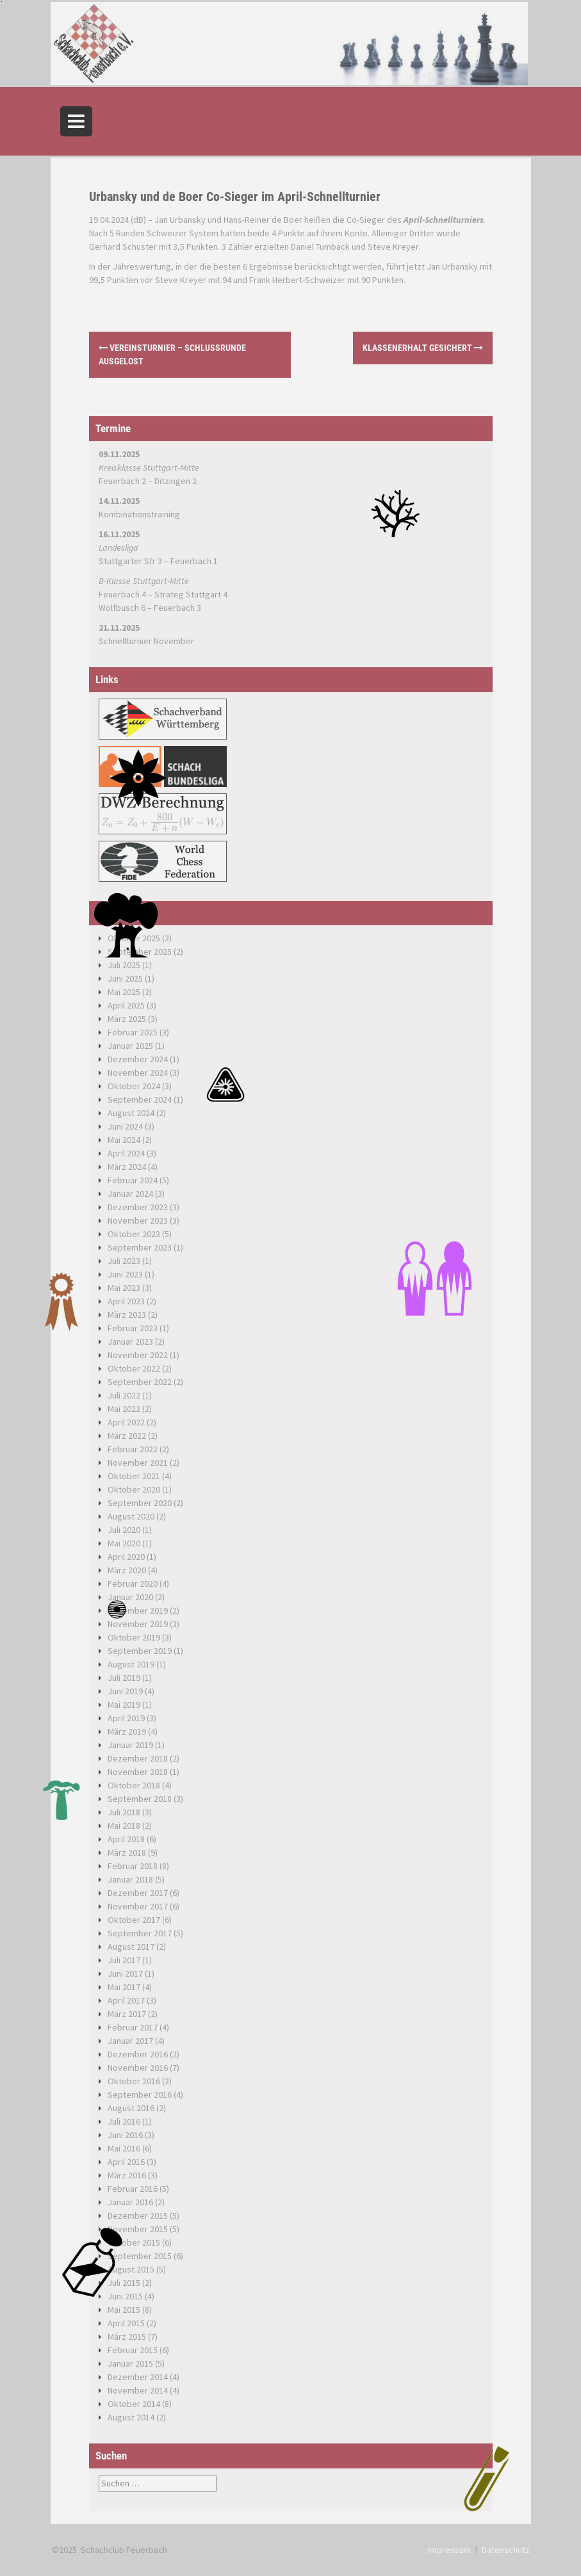 Image resolution: width=581 pixels, height=2576 pixels. Describe the element at coordinates (93, 2262) in the screenshot. I see `potion or consumable item in inventory` at that location.